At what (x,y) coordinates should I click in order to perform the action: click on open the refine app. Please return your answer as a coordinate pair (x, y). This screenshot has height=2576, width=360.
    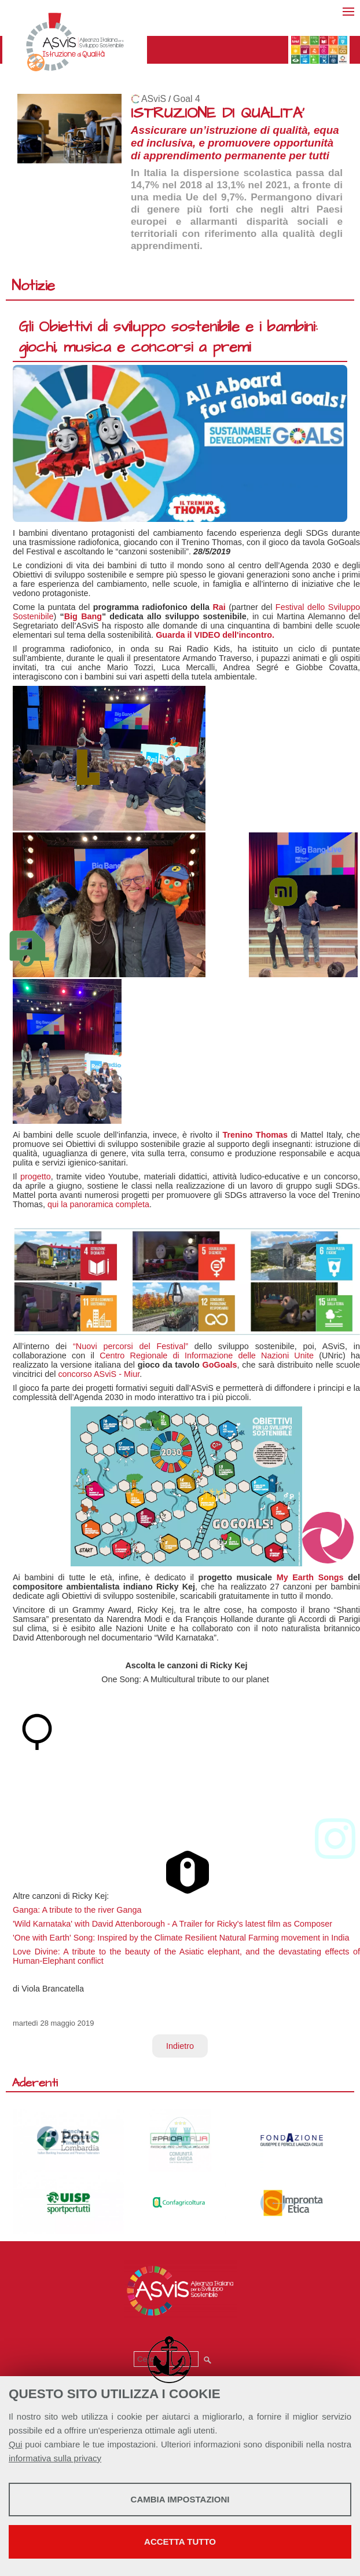
    Looking at the image, I should click on (188, 1872).